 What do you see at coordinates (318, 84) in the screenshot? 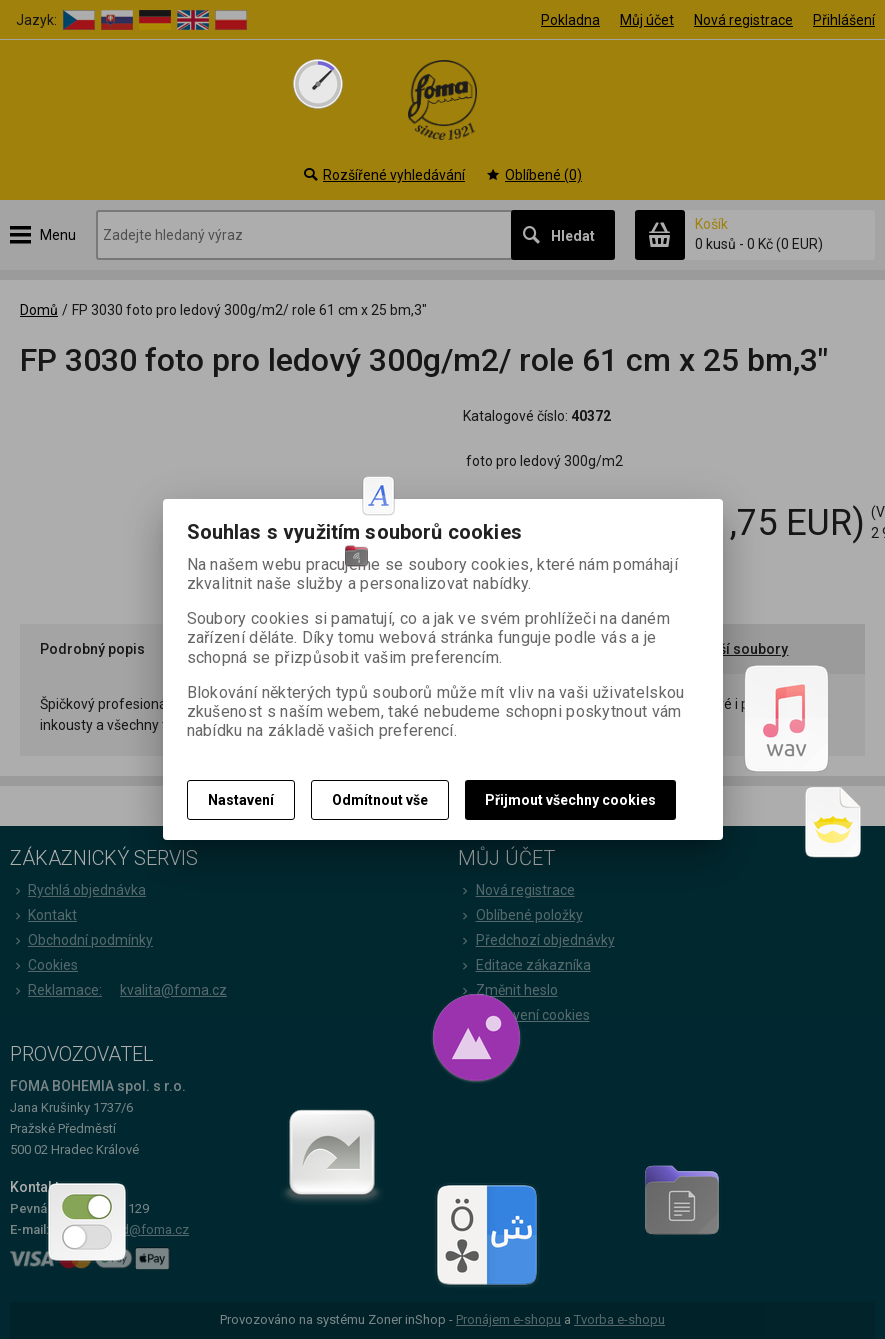
I see `open sysprof system profiler` at bounding box center [318, 84].